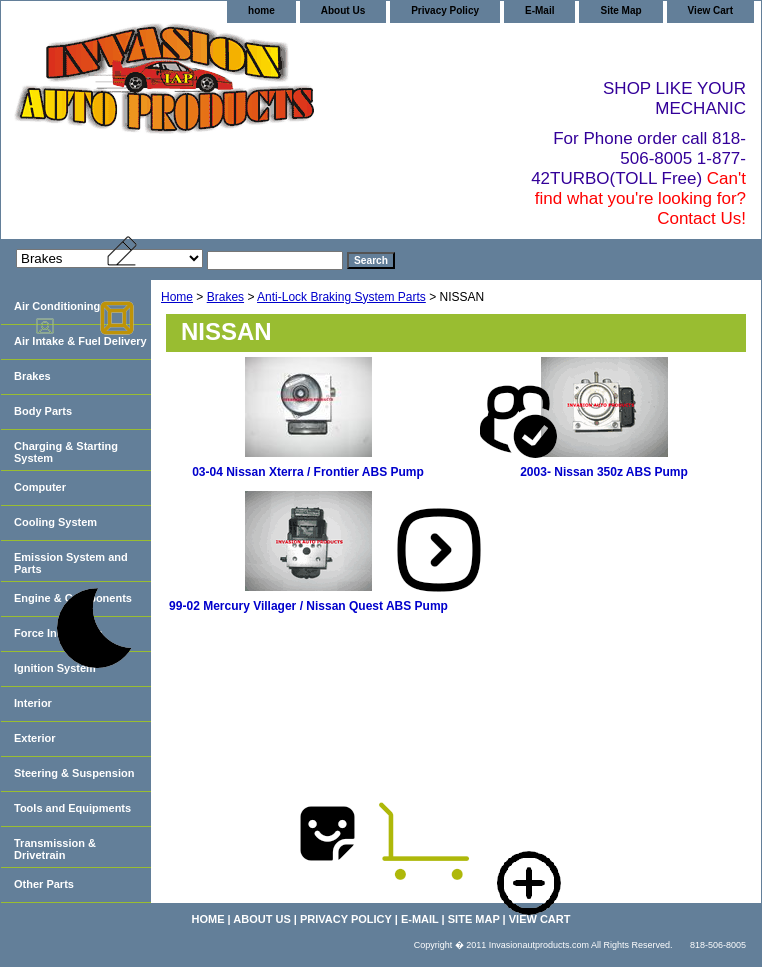 The image size is (762, 967). I want to click on view shopping cart, so click(422, 836).